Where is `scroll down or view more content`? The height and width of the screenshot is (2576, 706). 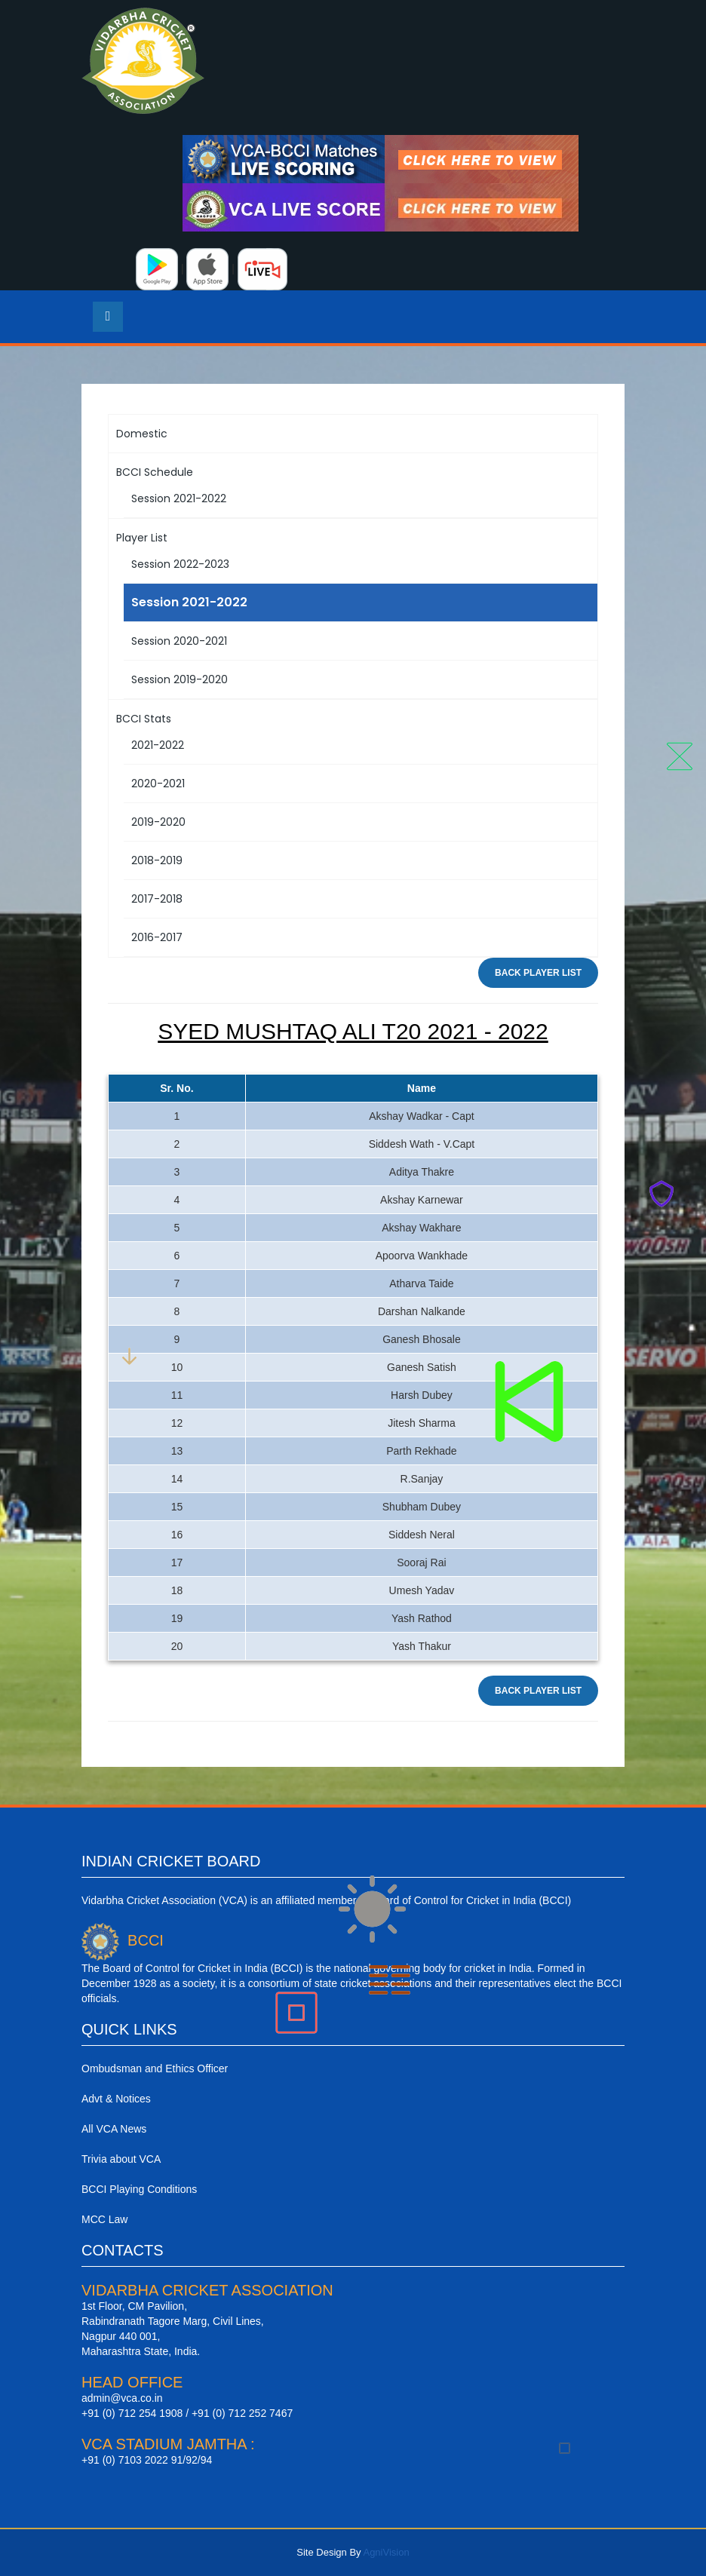
scroll down or view more content is located at coordinates (129, 1356).